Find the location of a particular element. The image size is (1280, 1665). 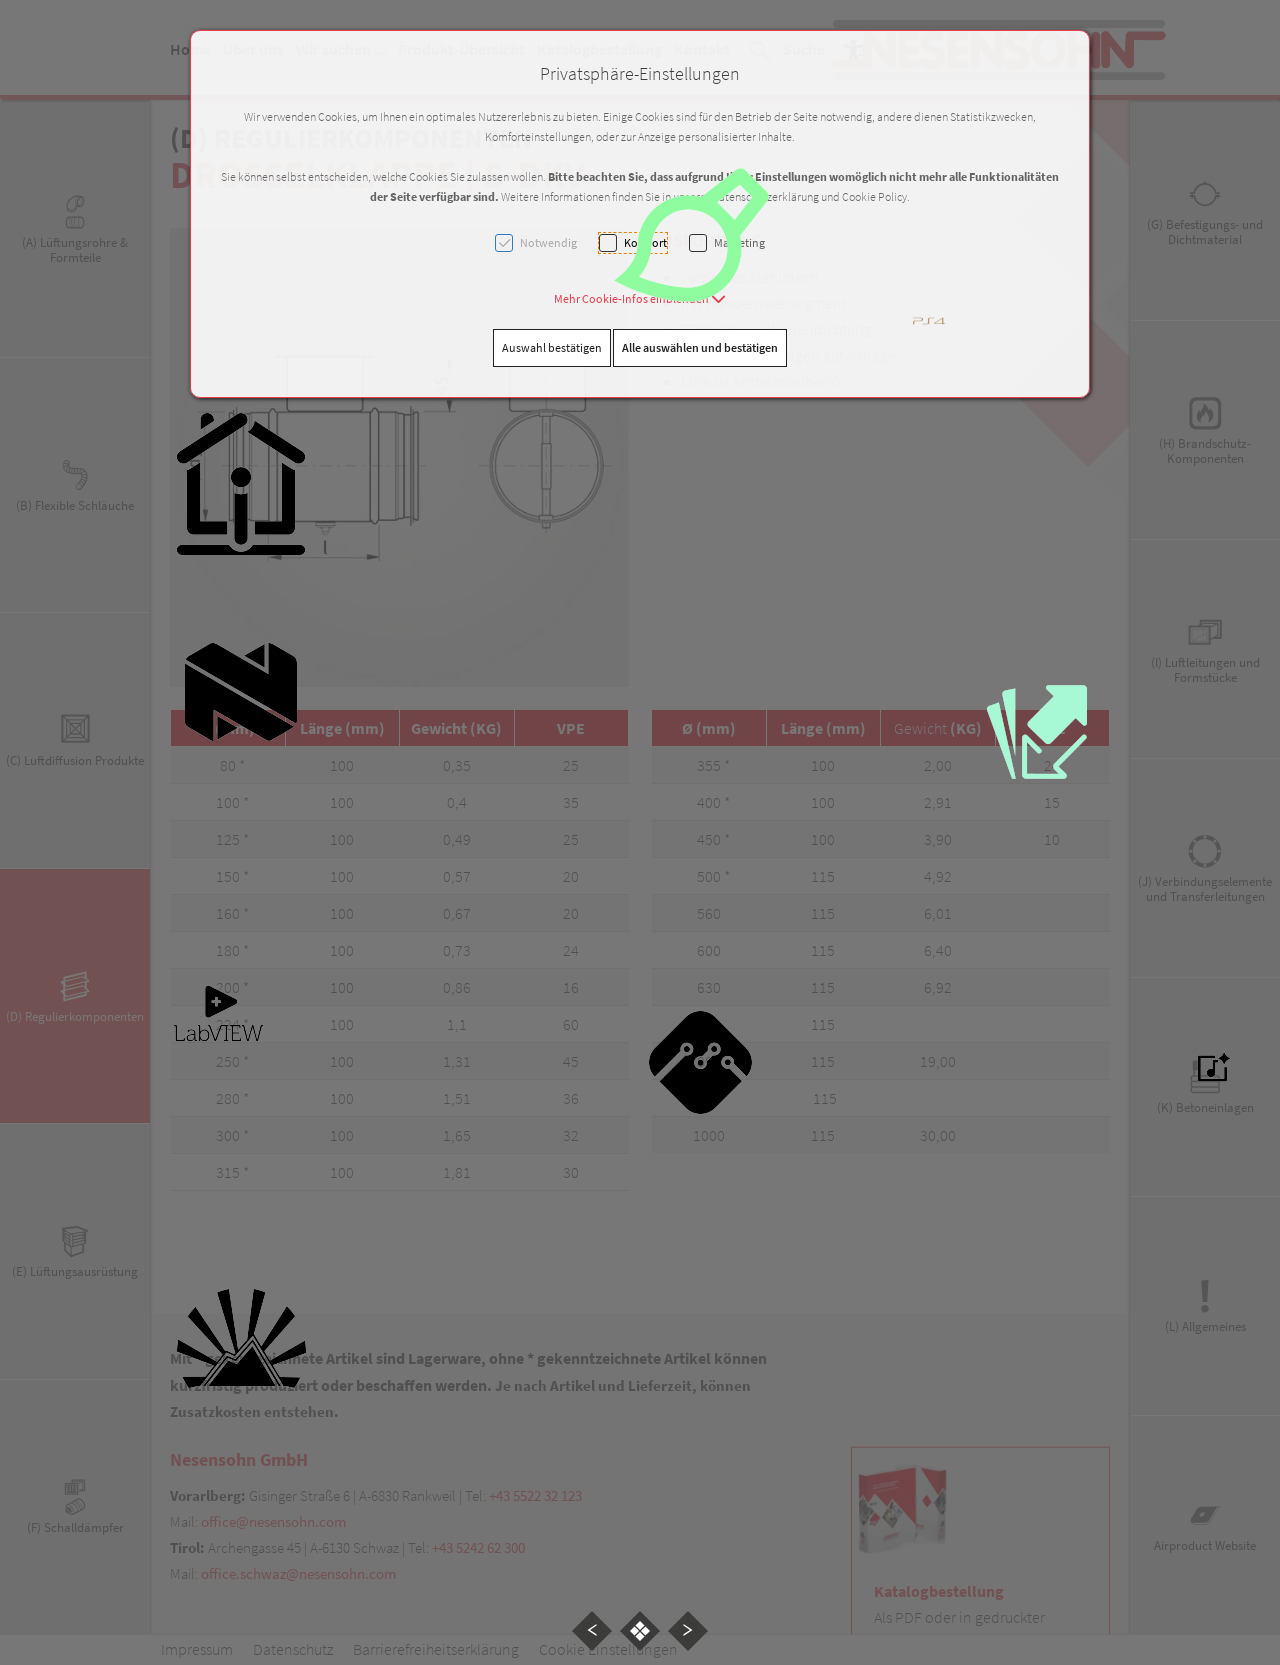

access brush or painting tools is located at coordinates (692, 238).